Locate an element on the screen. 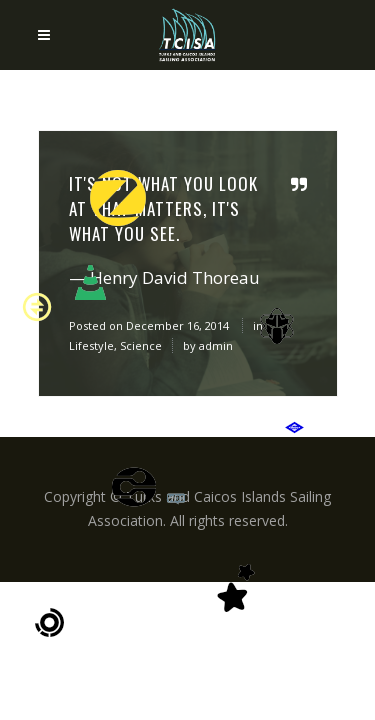  open VLC media player is located at coordinates (90, 282).